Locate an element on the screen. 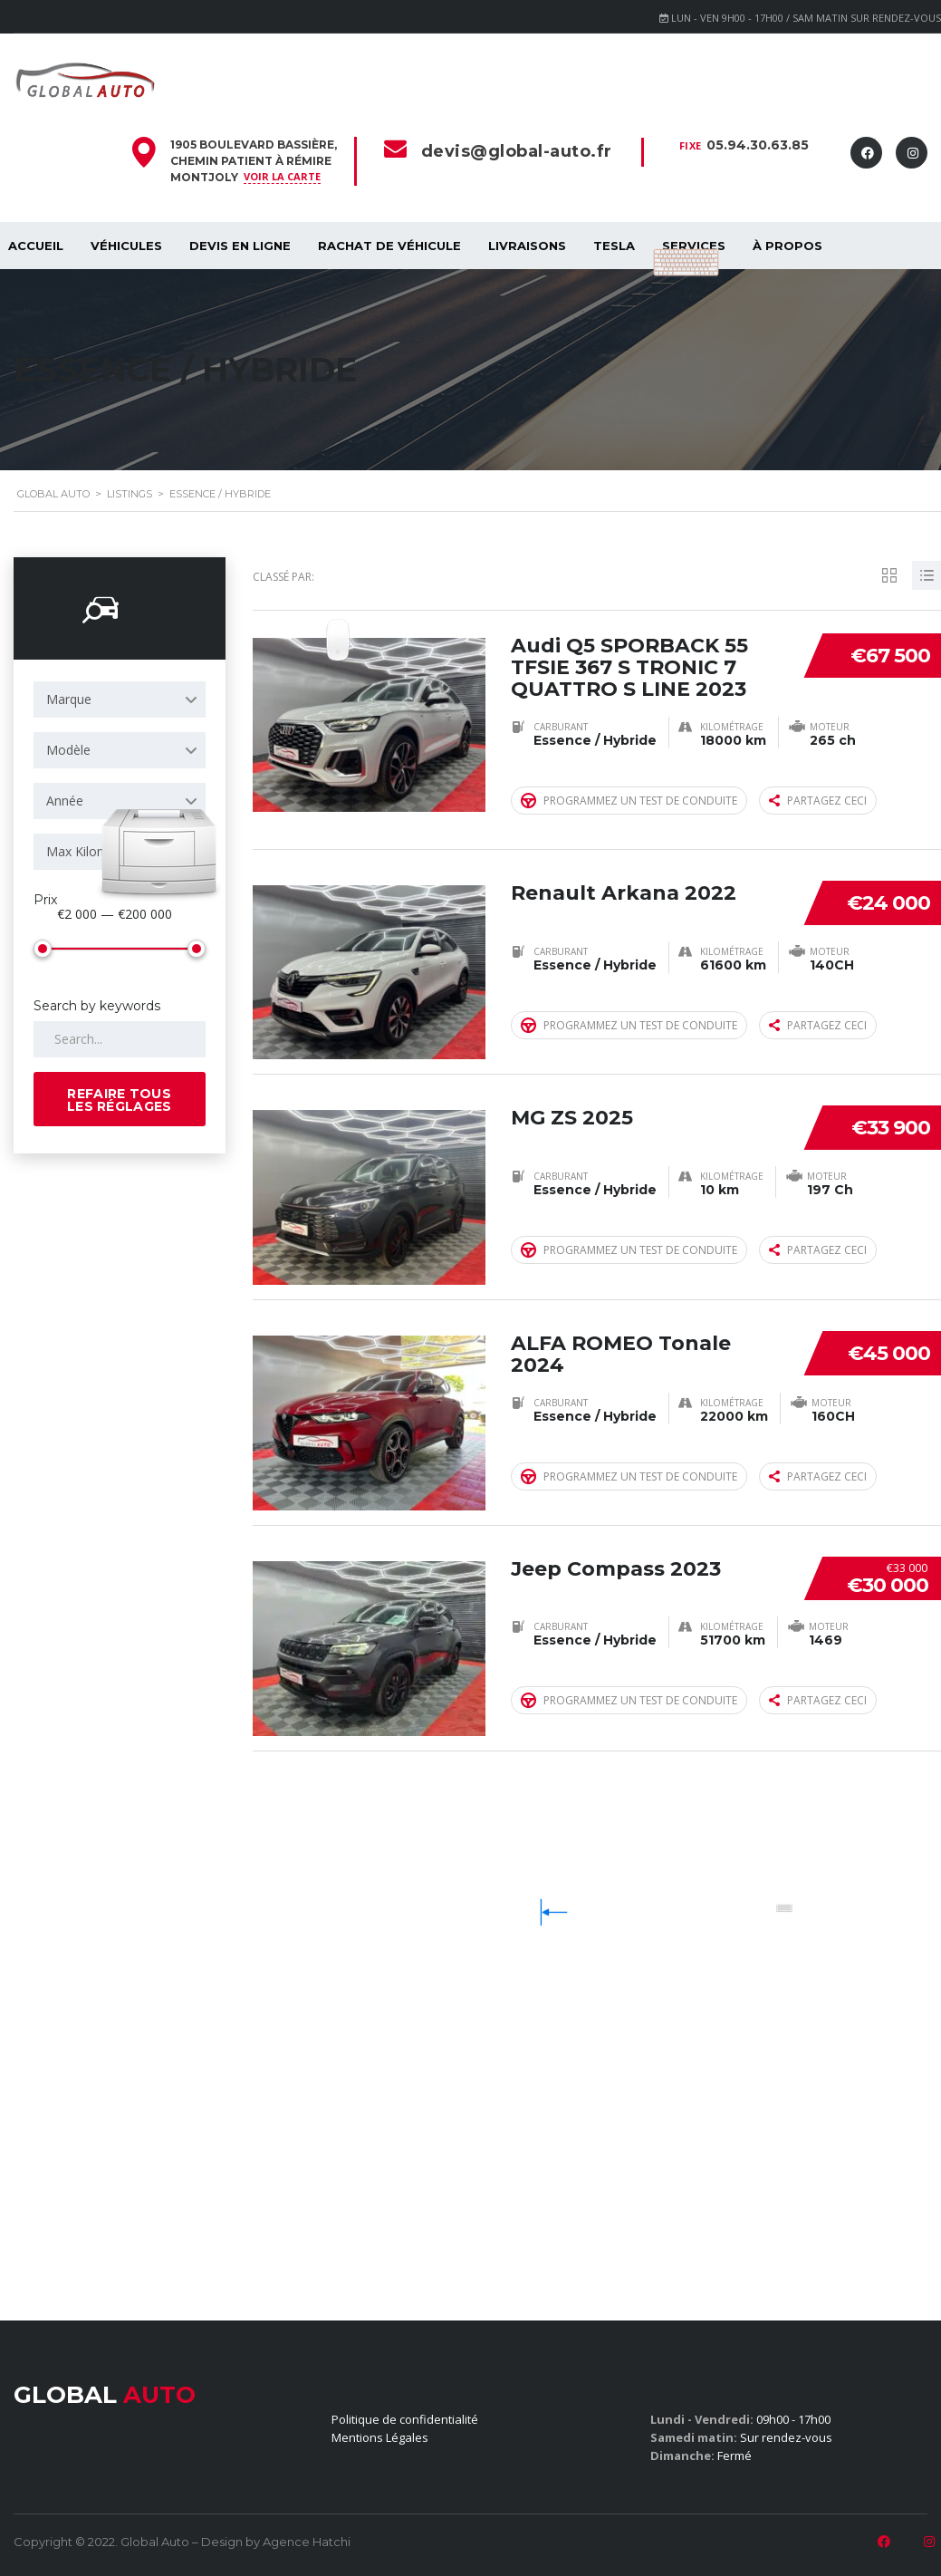 This screenshot has width=941, height=2576. go to the first item in a list or sequence is located at coordinates (553, 1912).